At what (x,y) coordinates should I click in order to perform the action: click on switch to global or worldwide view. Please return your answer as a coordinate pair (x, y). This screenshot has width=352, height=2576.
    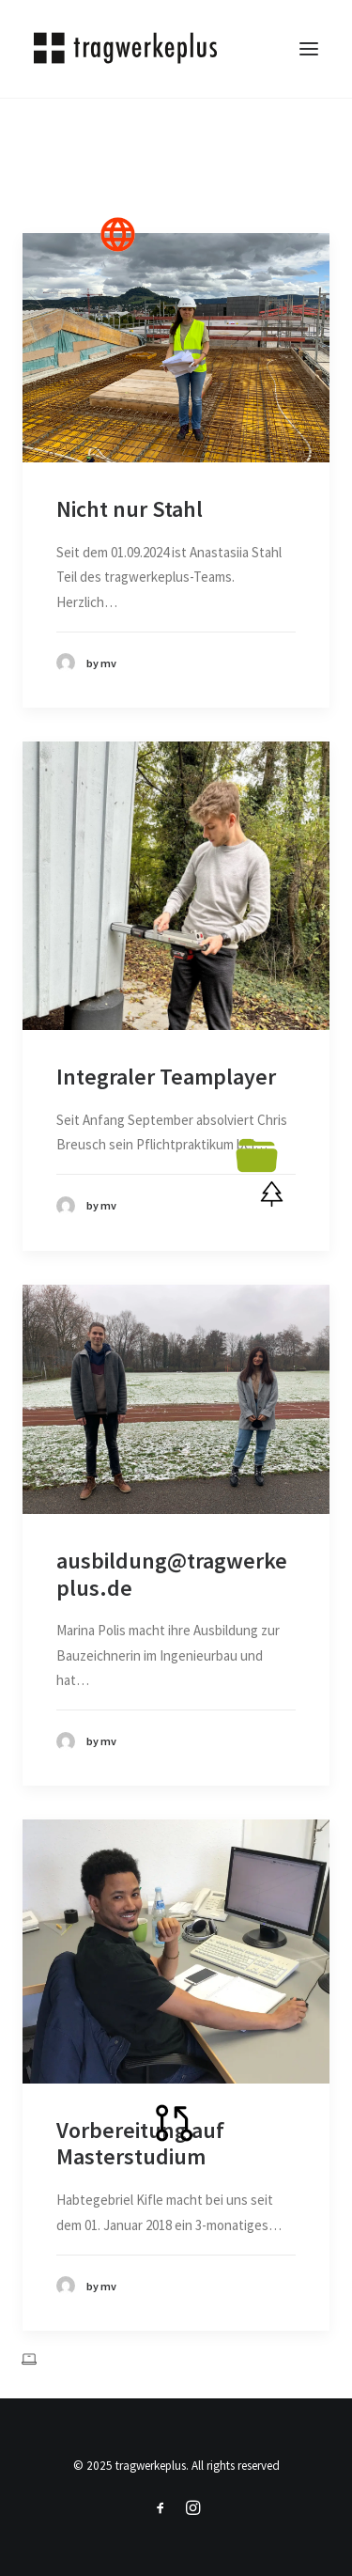
    Looking at the image, I should click on (117, 234).